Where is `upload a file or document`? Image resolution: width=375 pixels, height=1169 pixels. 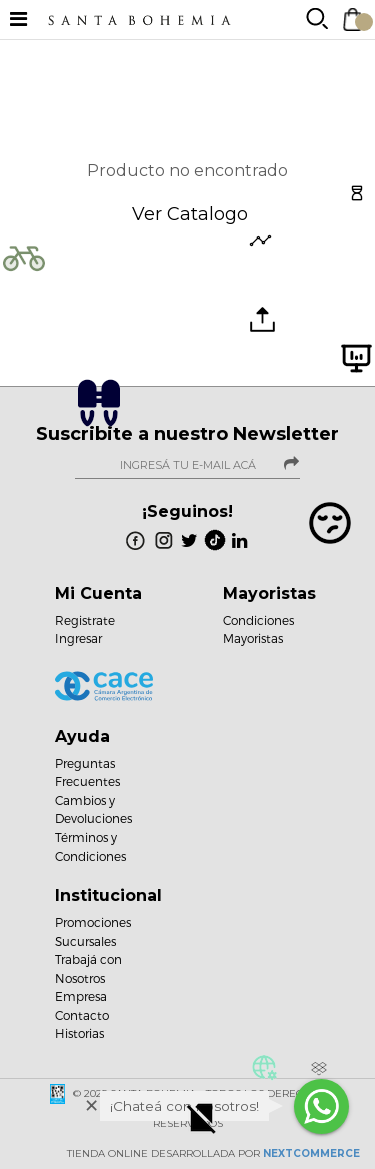 upload a file or document is located at coordinates (262, 320).